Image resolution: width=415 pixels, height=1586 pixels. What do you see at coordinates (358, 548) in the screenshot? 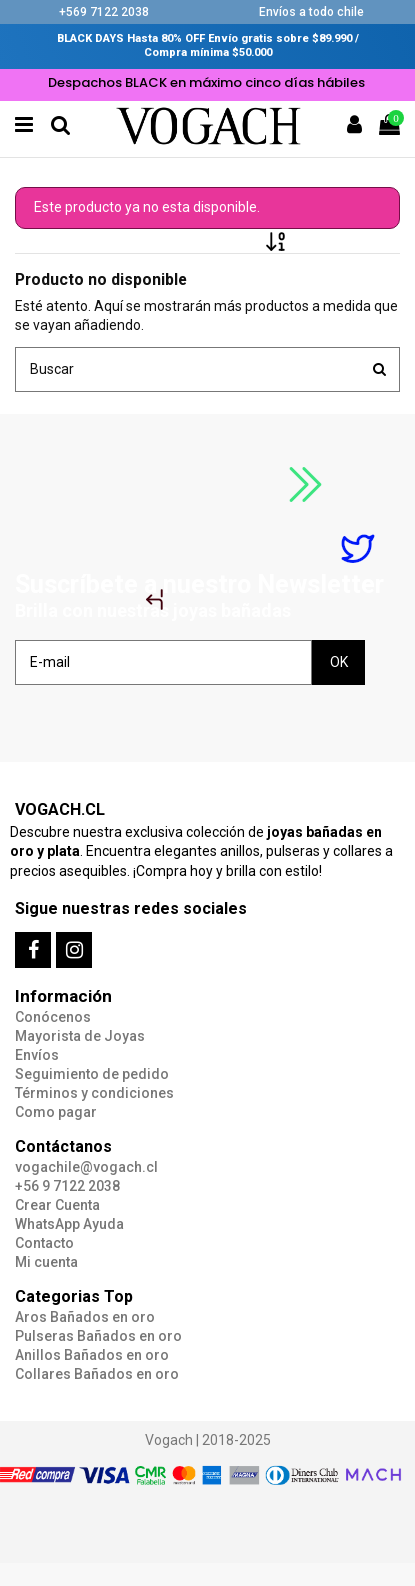
I see `open twitter` at bounding box center [358, 548].